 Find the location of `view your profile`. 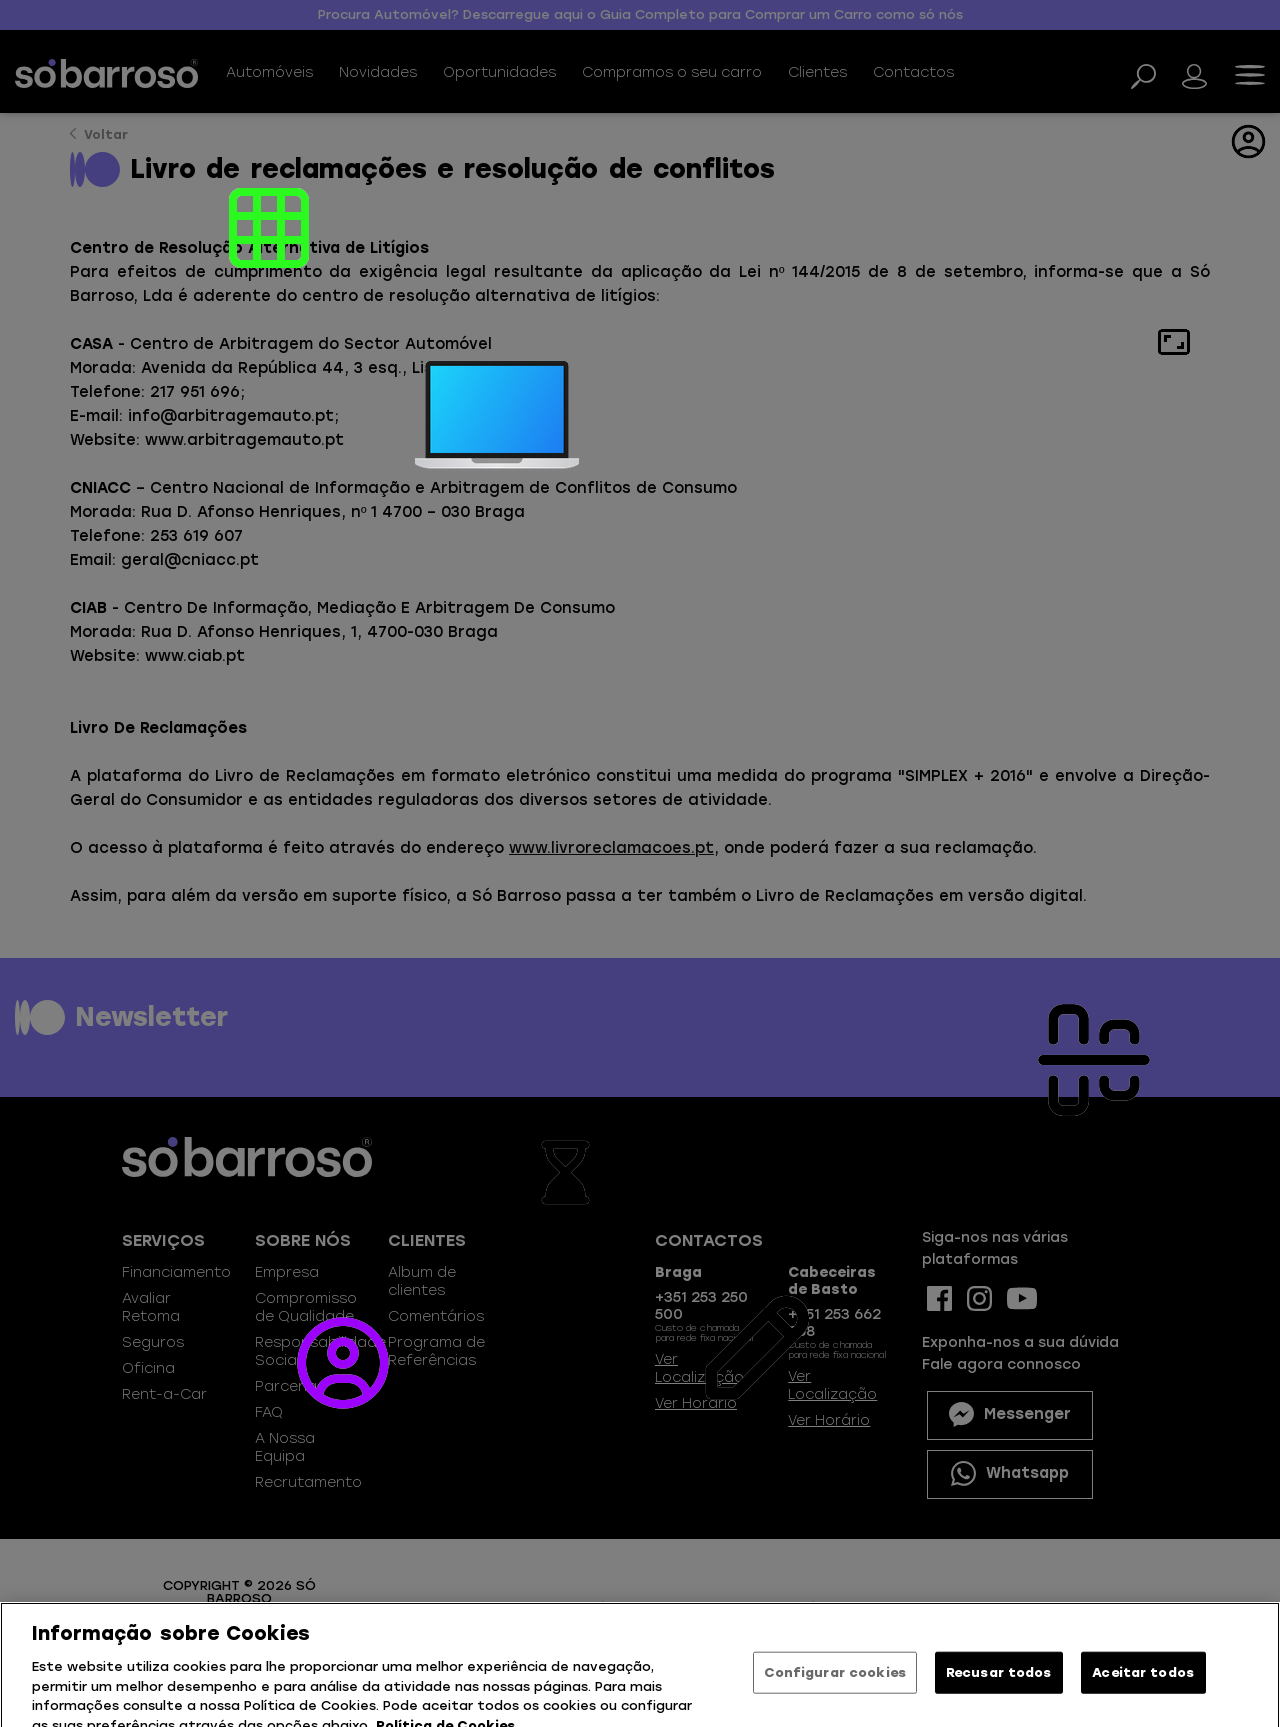

view your profile is located at coordinates (343, 1363).